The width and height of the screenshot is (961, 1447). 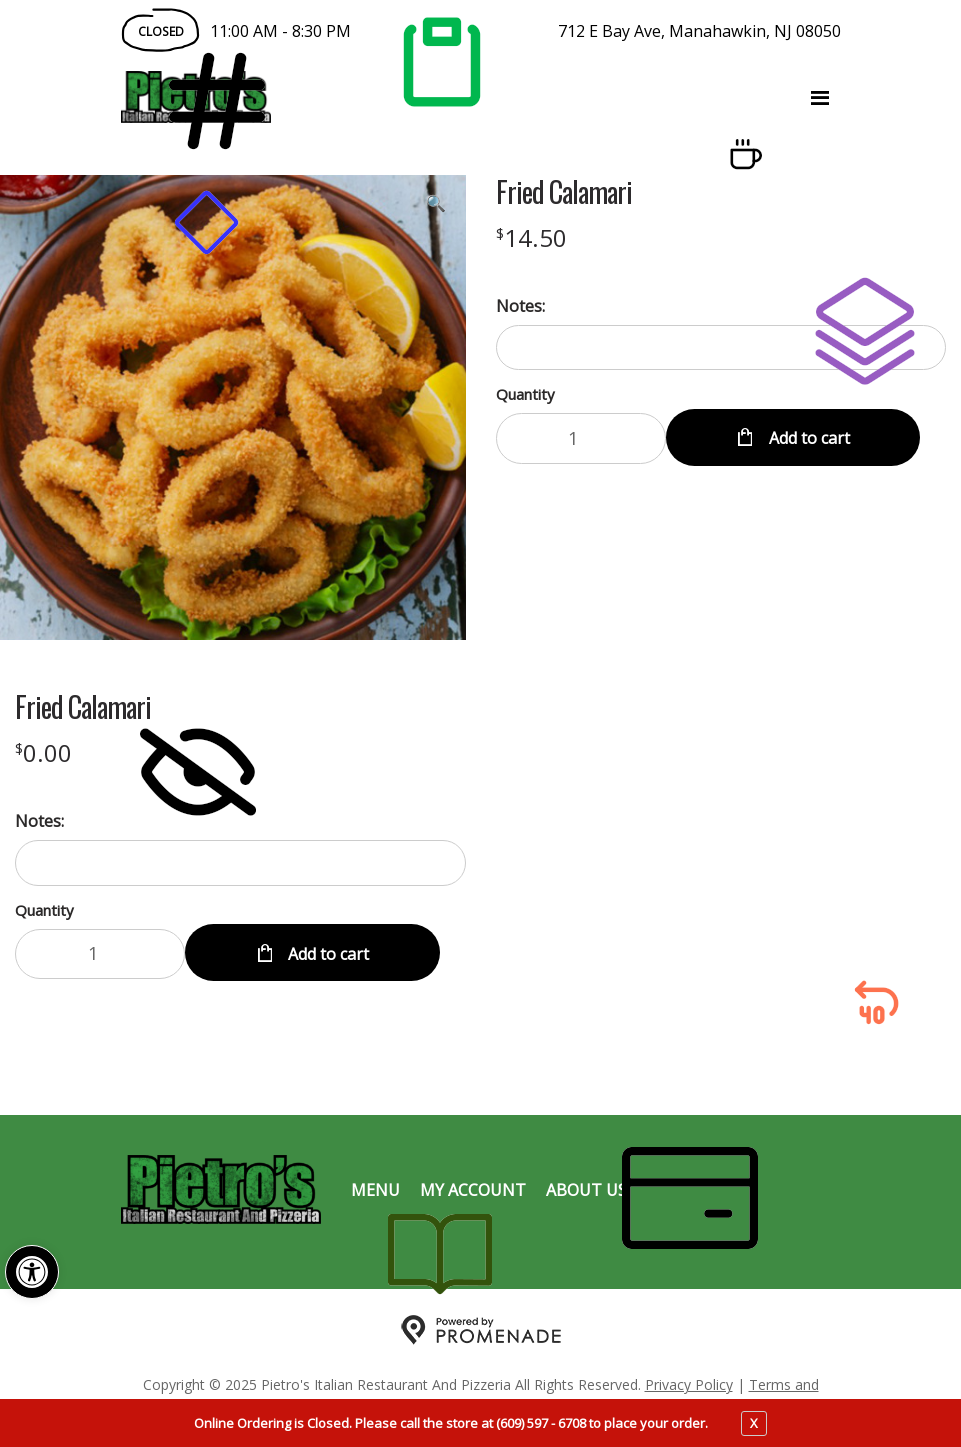 What do you see at coordinates (690, 1198) in the screenshot?
I see `manage payment methods` at bounding box center [690, 1198].